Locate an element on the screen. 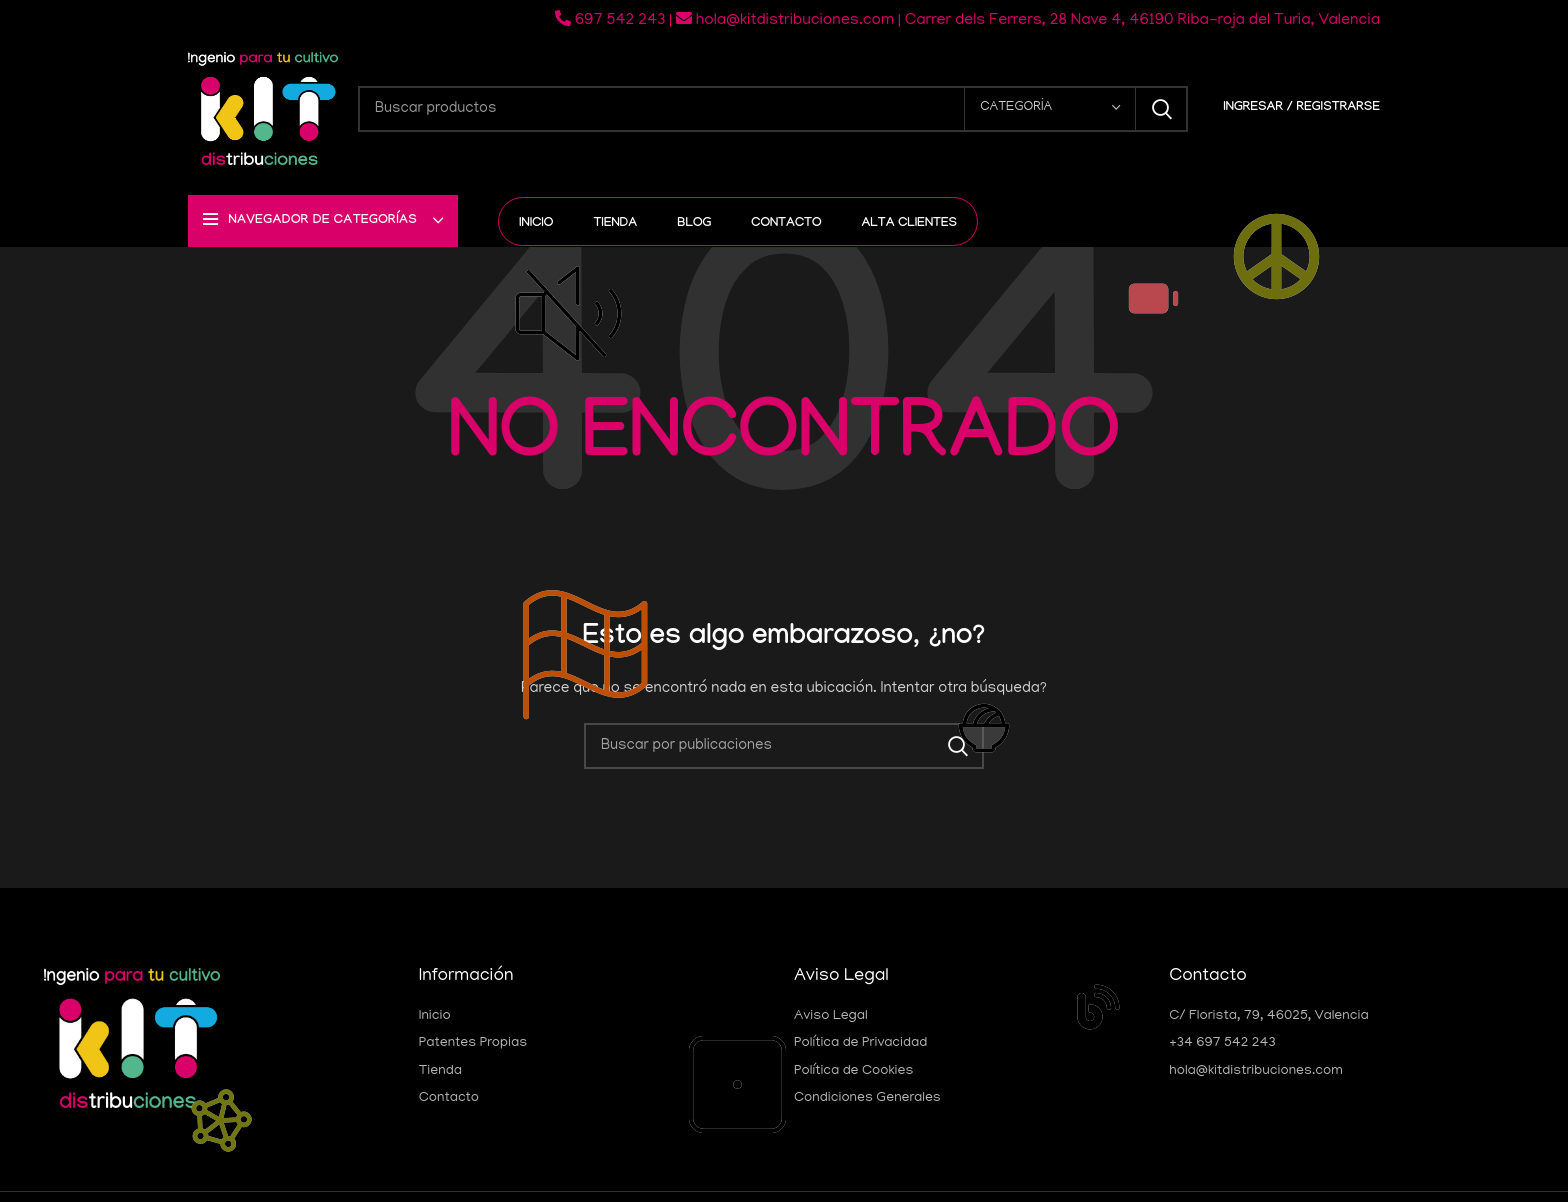 The height and width of the screenshot is (1202, 1568). access blog or publishing platform is located at coordinates (1097, 1007).